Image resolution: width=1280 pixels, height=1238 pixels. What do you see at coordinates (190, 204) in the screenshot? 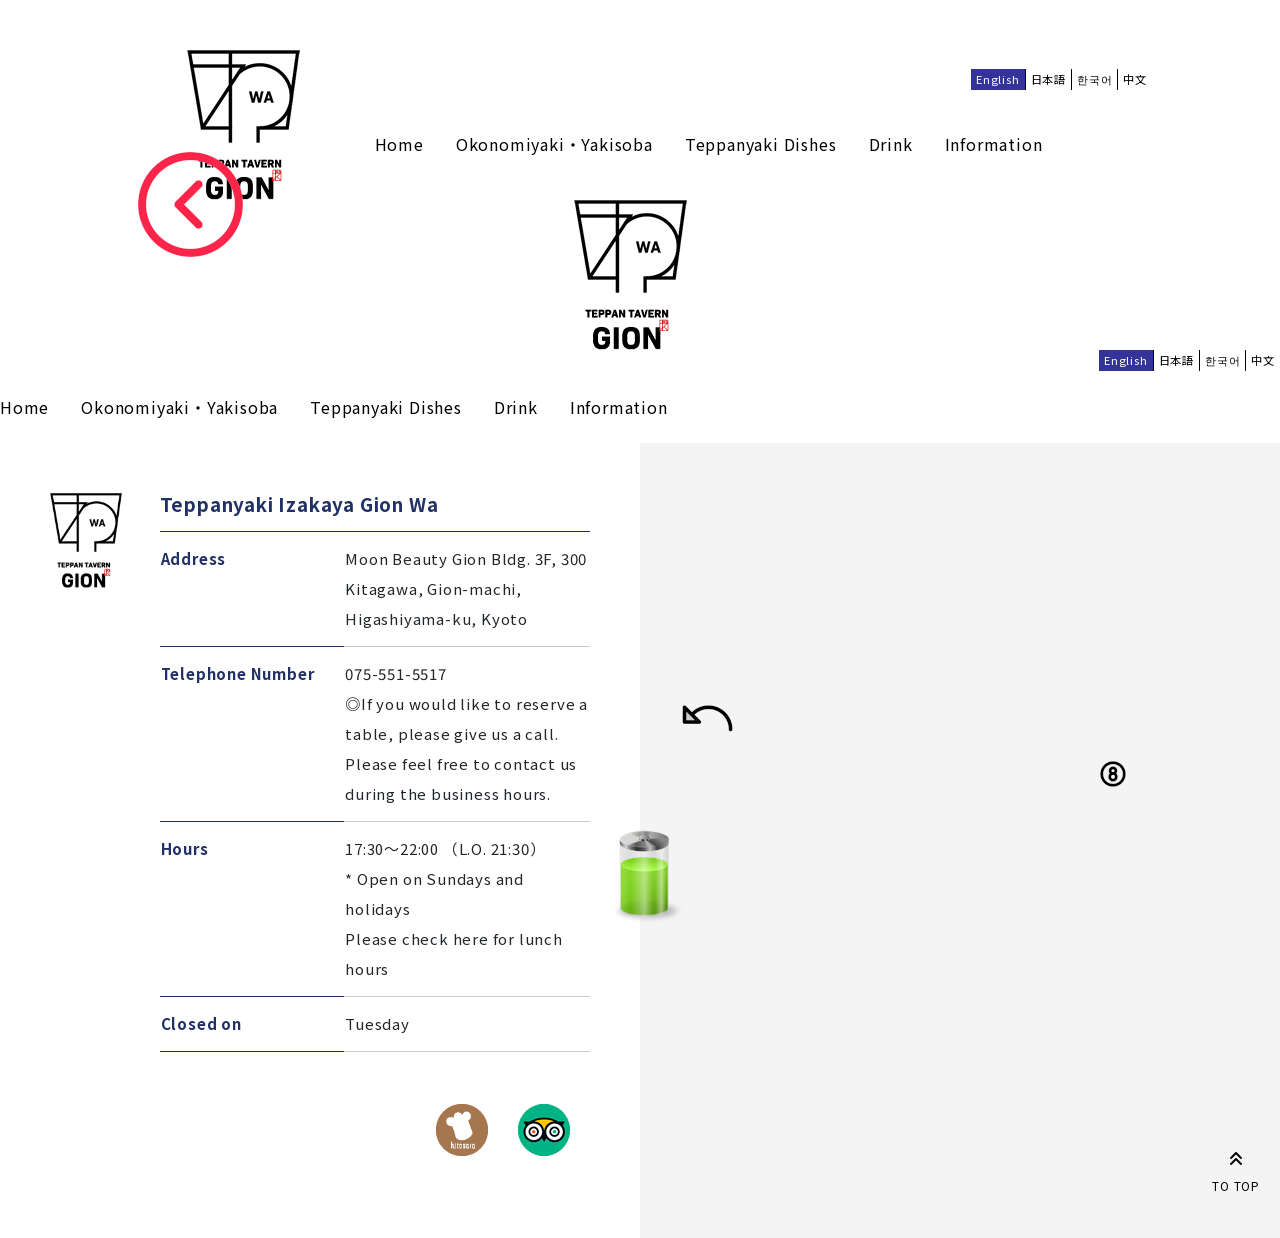
I see `go back to previous screen` at bounding box center [190, 204].